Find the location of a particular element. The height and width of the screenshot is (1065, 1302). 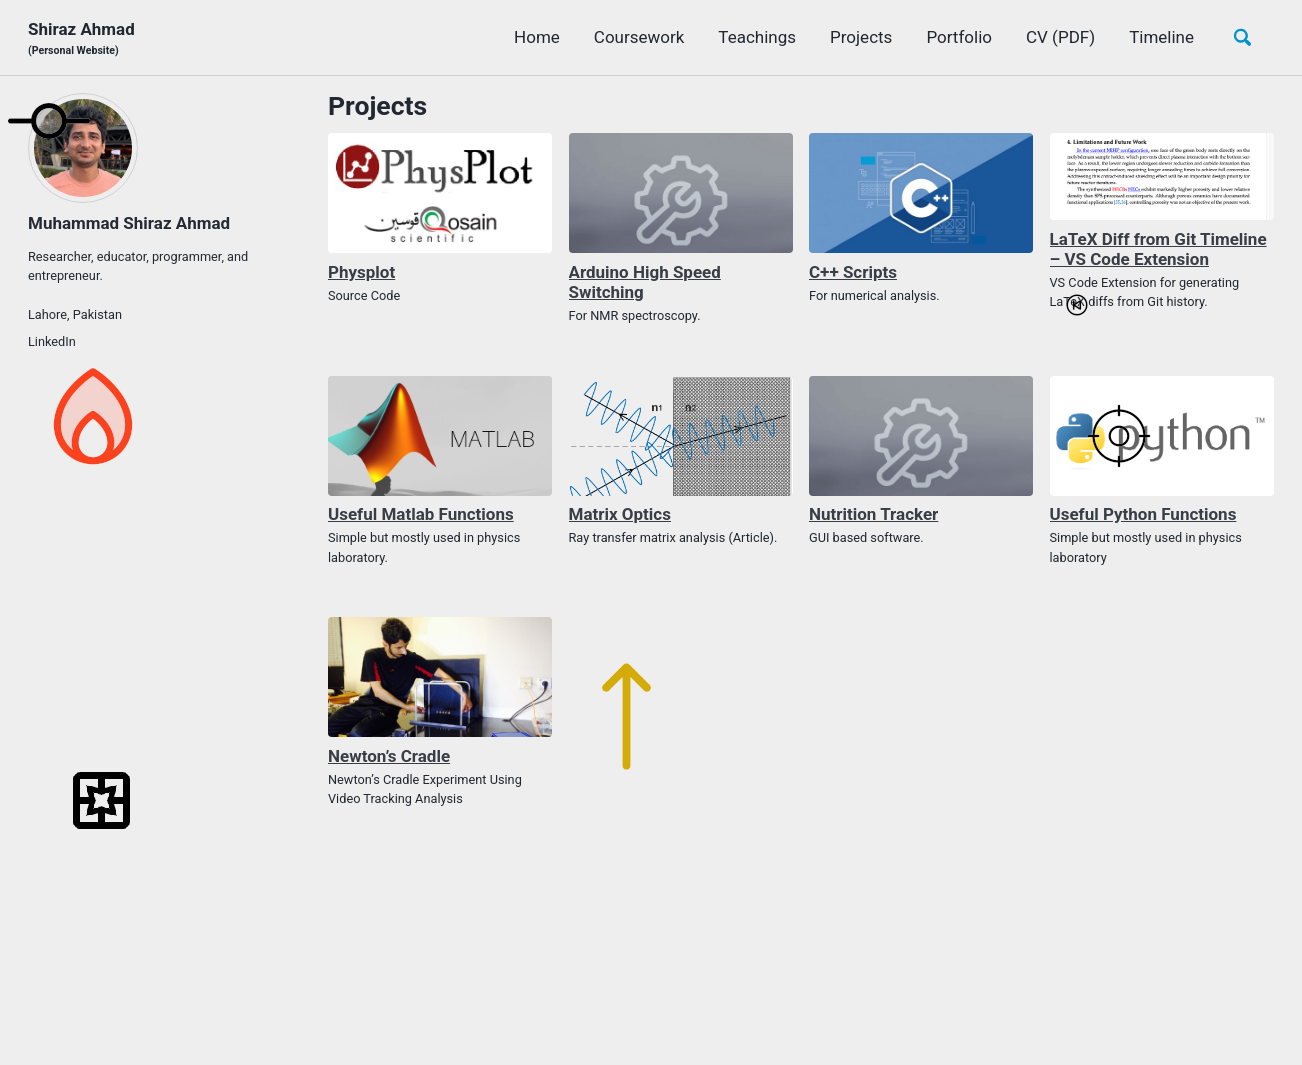

scroll to top of page is located at coordinates (626, 716).